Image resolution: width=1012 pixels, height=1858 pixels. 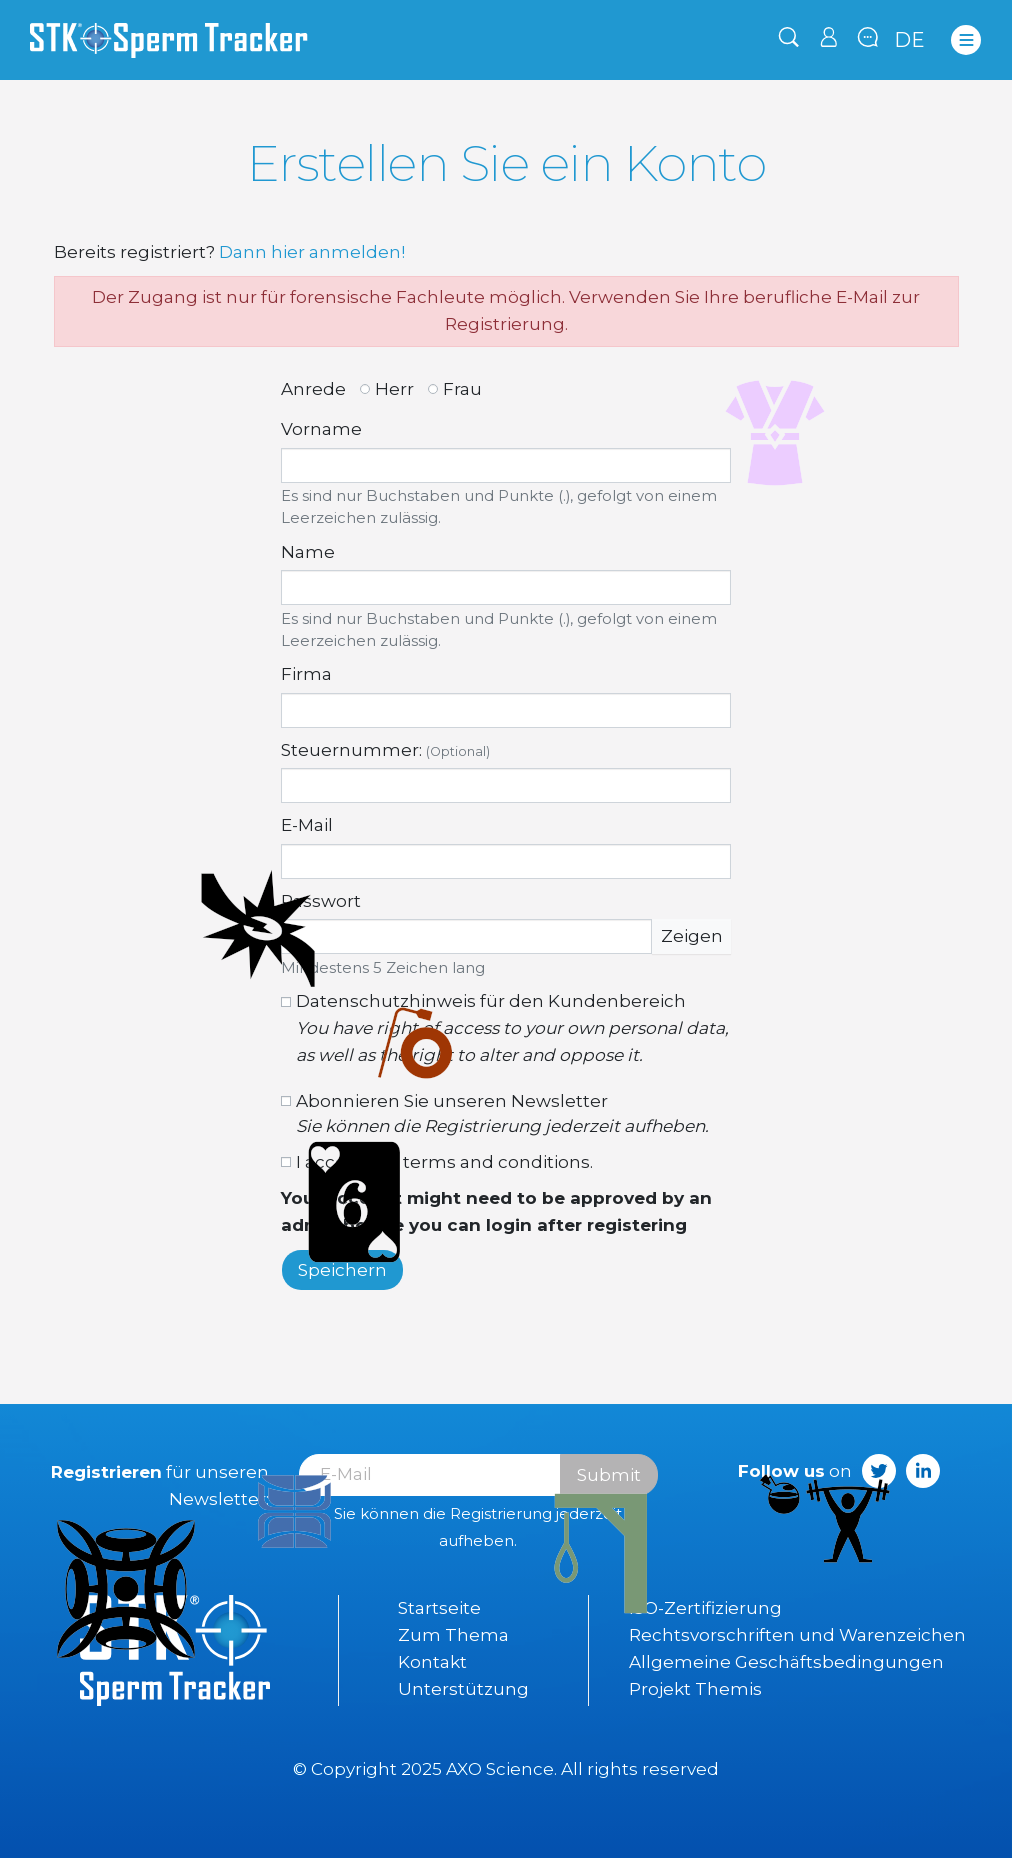 I want to click on decorative abstract game element or badge, so click(x=294, y=1511).